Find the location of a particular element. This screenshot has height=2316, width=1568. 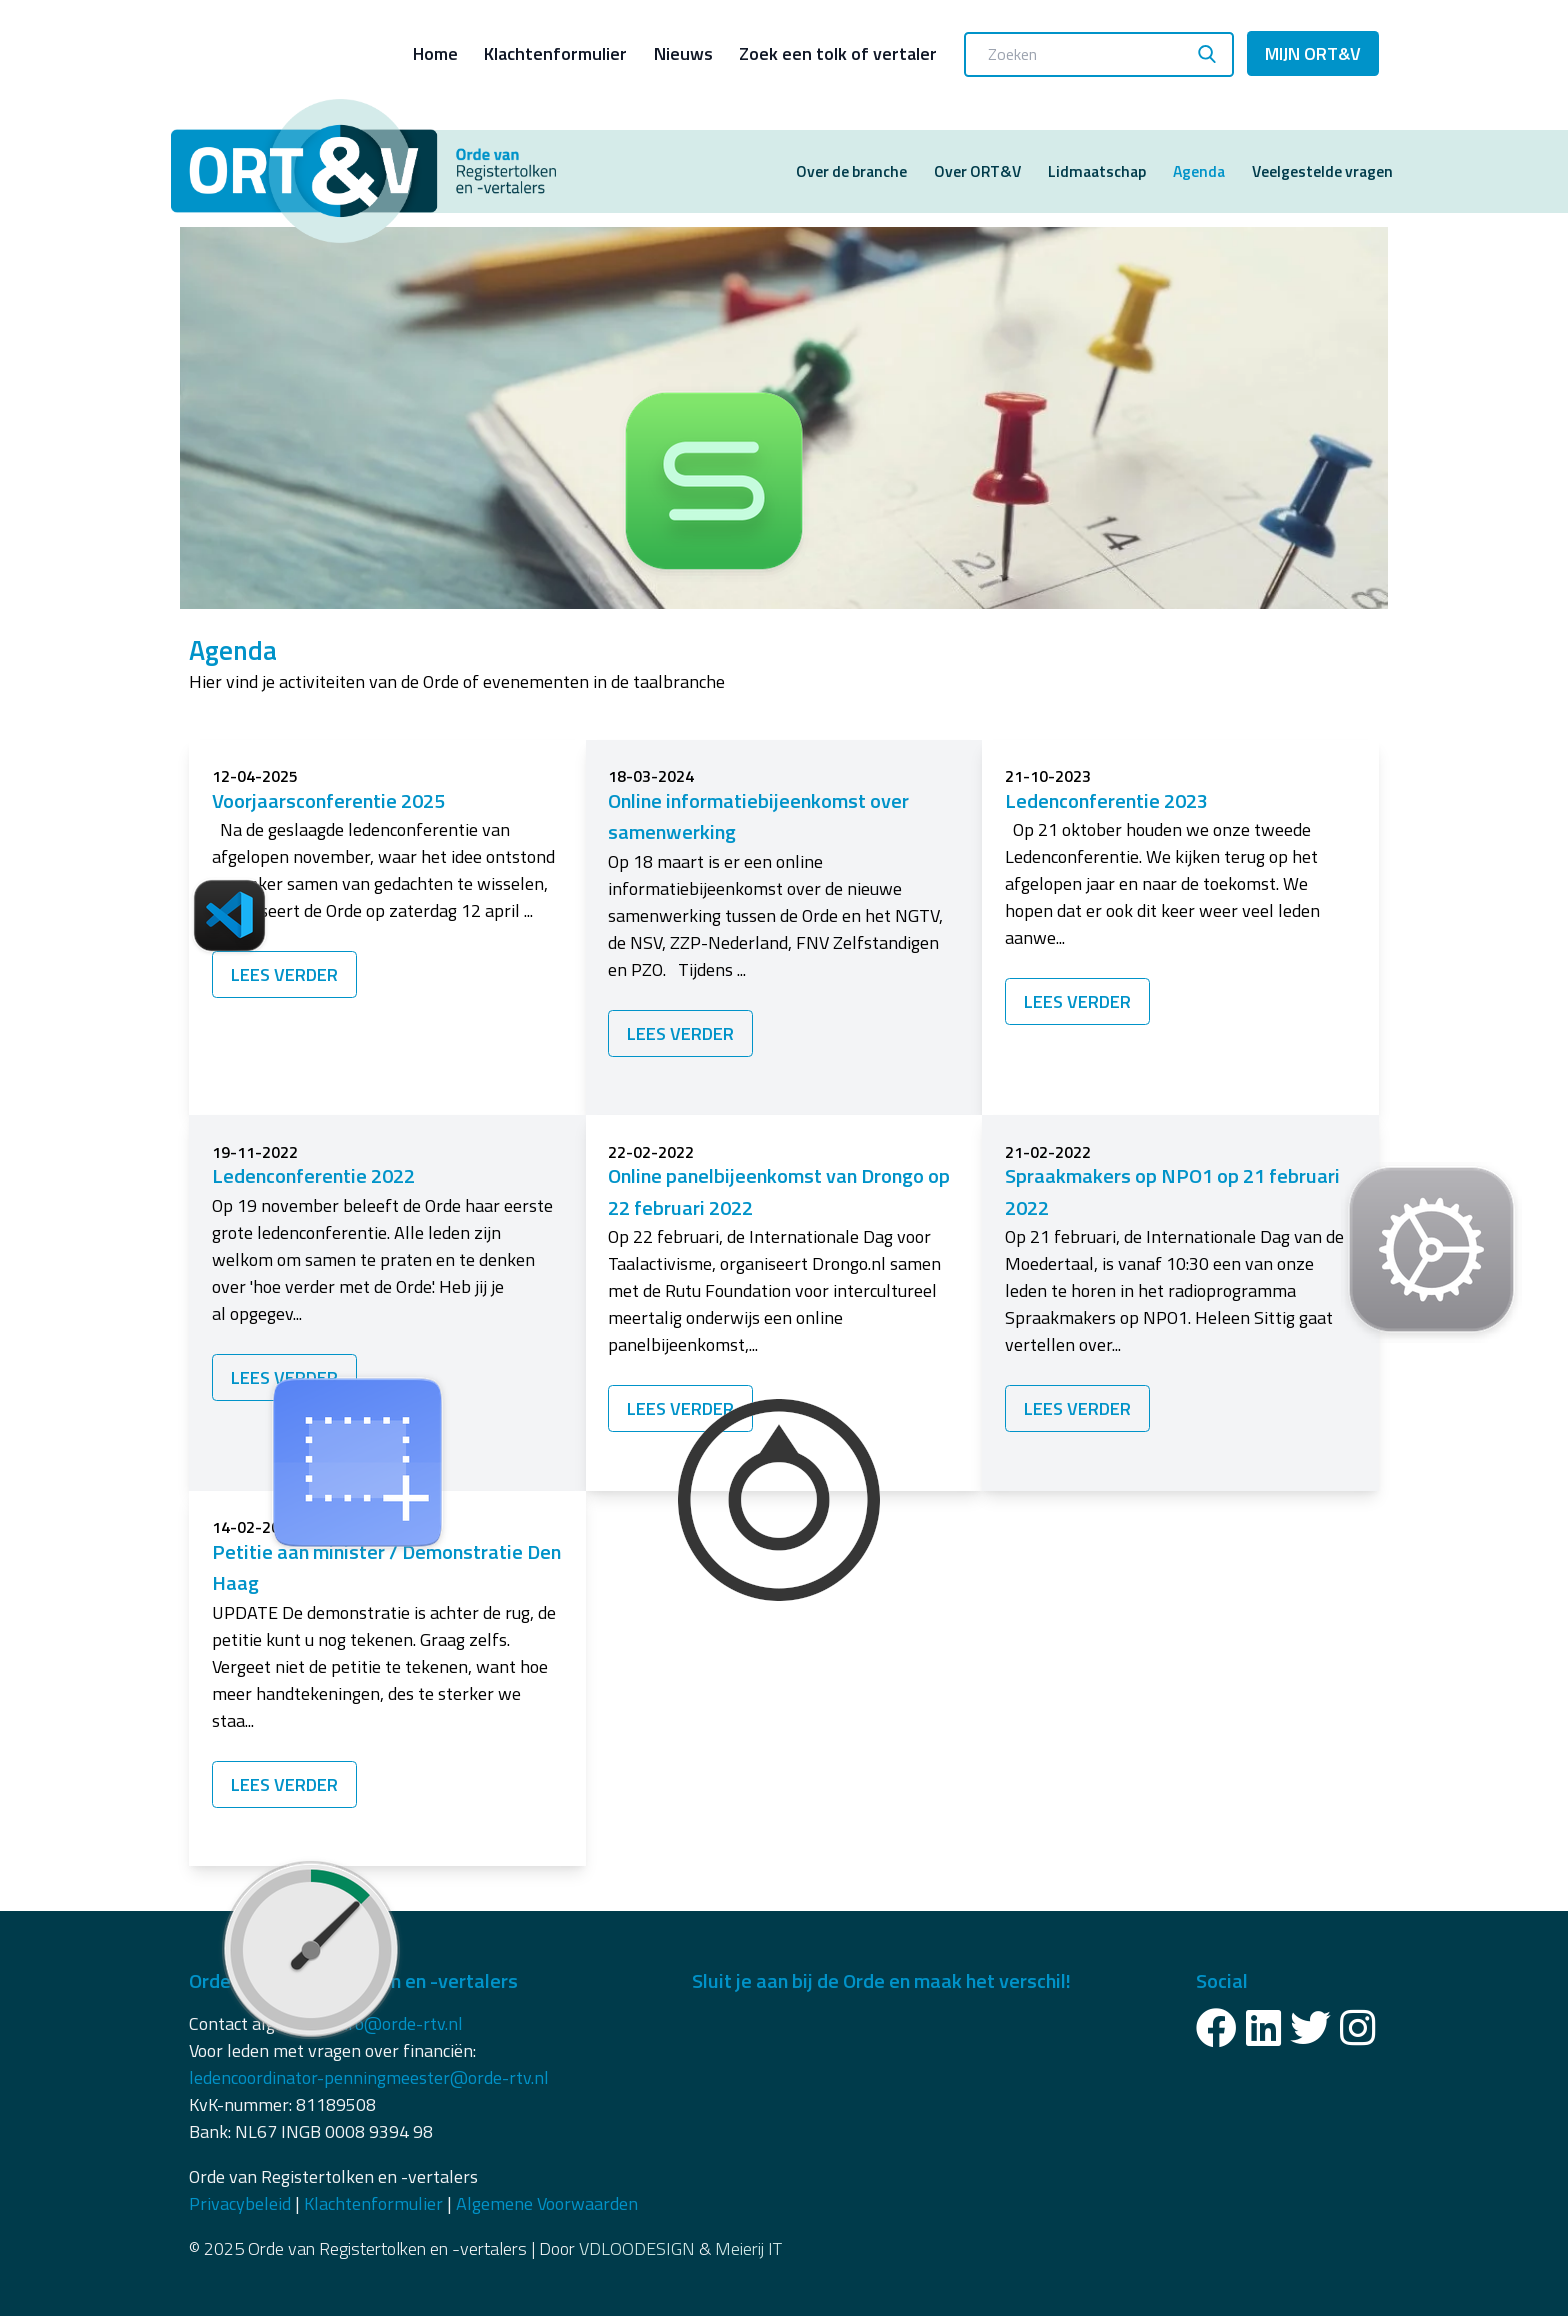

open Visual Studio Code is located at coordinates (229, 915).